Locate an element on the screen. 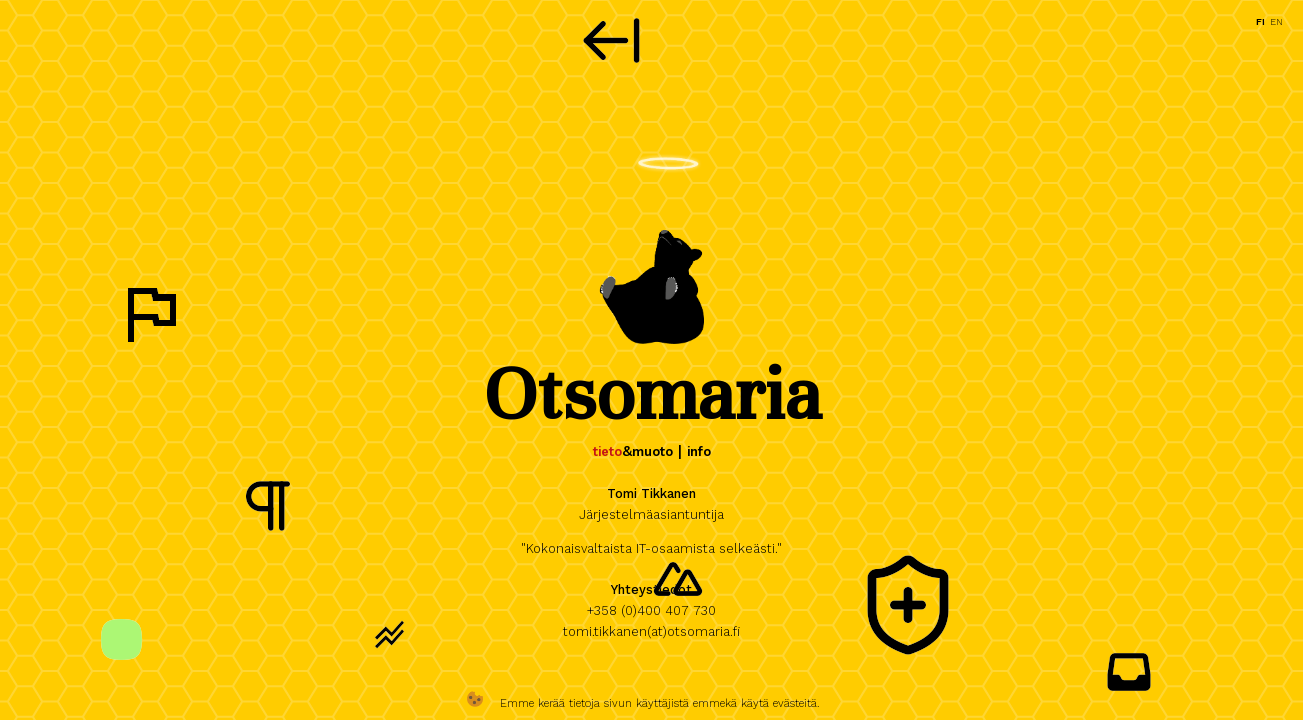 This screenshot has height=720, width=1303. nuxt.js framework logo is located at coordinates (678, 579).